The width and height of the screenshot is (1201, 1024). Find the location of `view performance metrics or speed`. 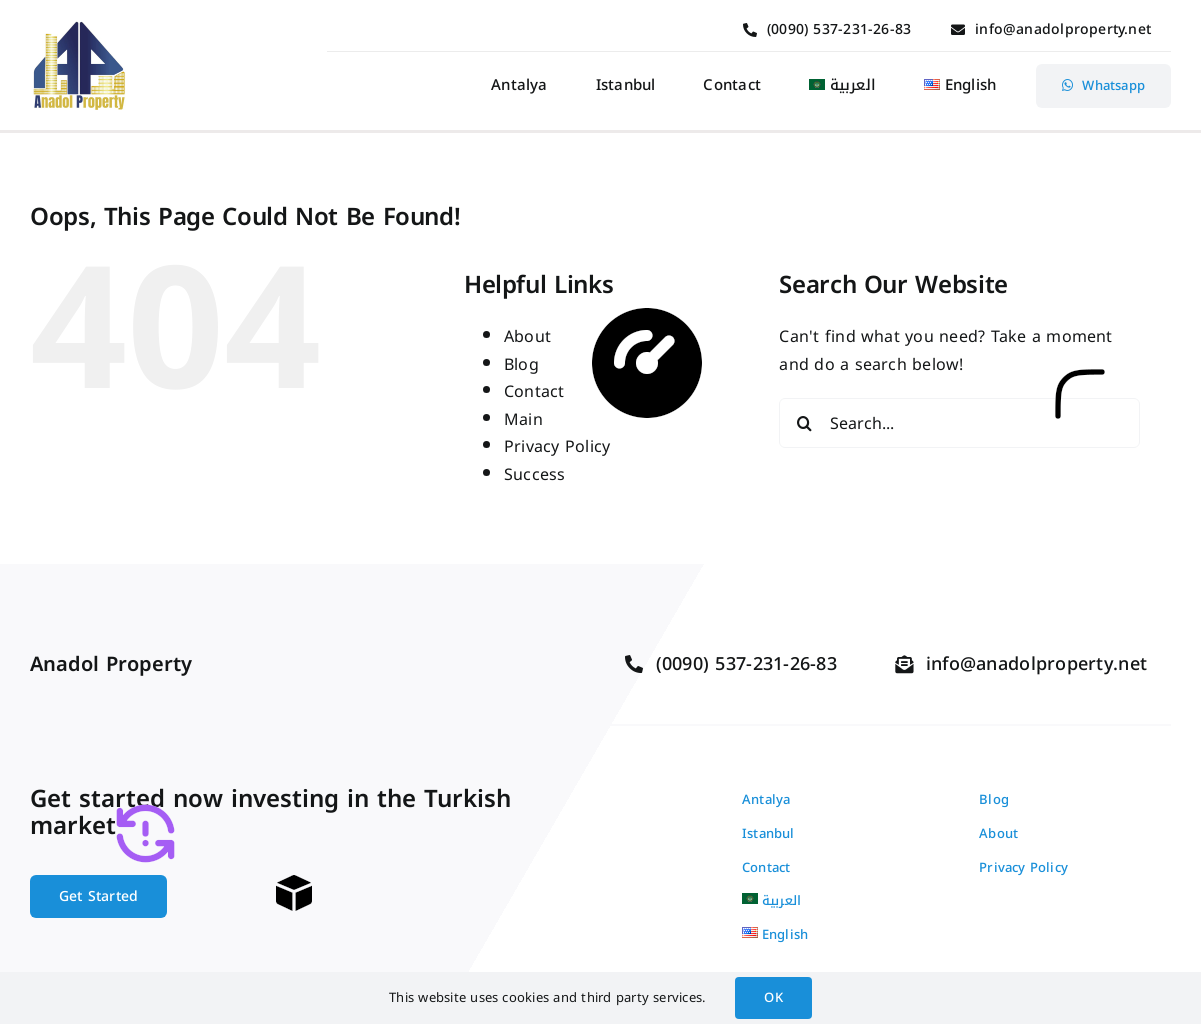

view performance metrics or speed is located at coordinates (647, 363).